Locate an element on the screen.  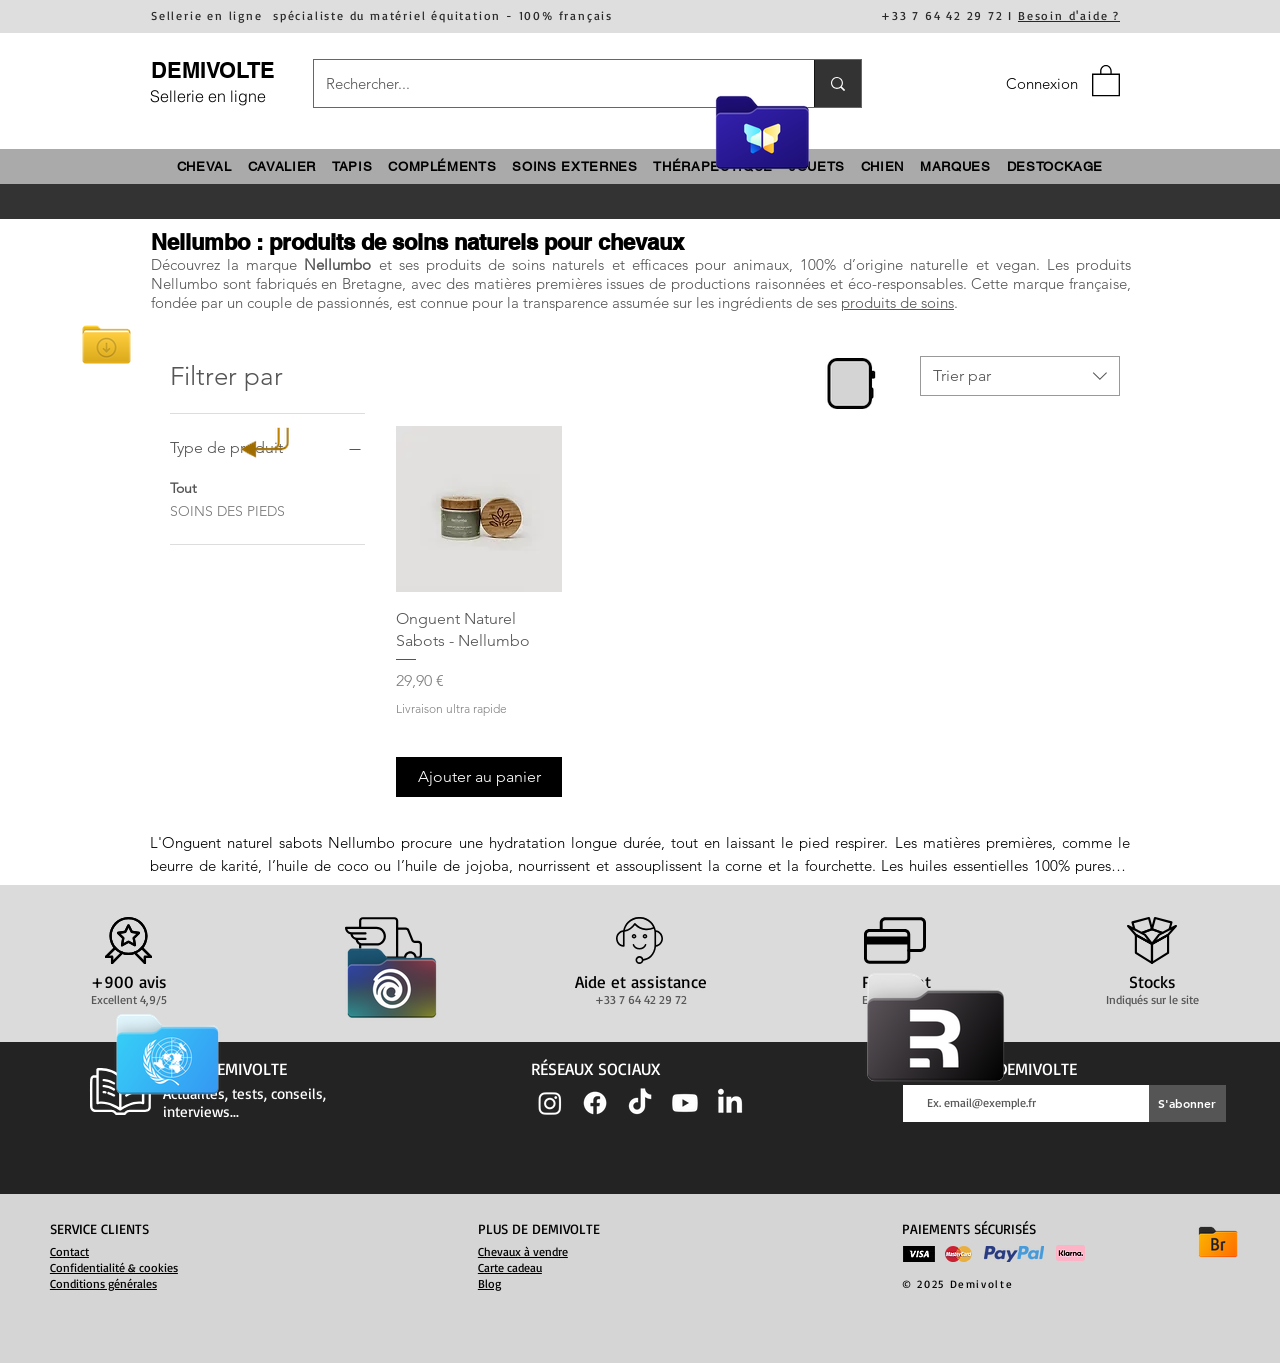
reply to all recipients of an email is located at coordinates (264, 439).